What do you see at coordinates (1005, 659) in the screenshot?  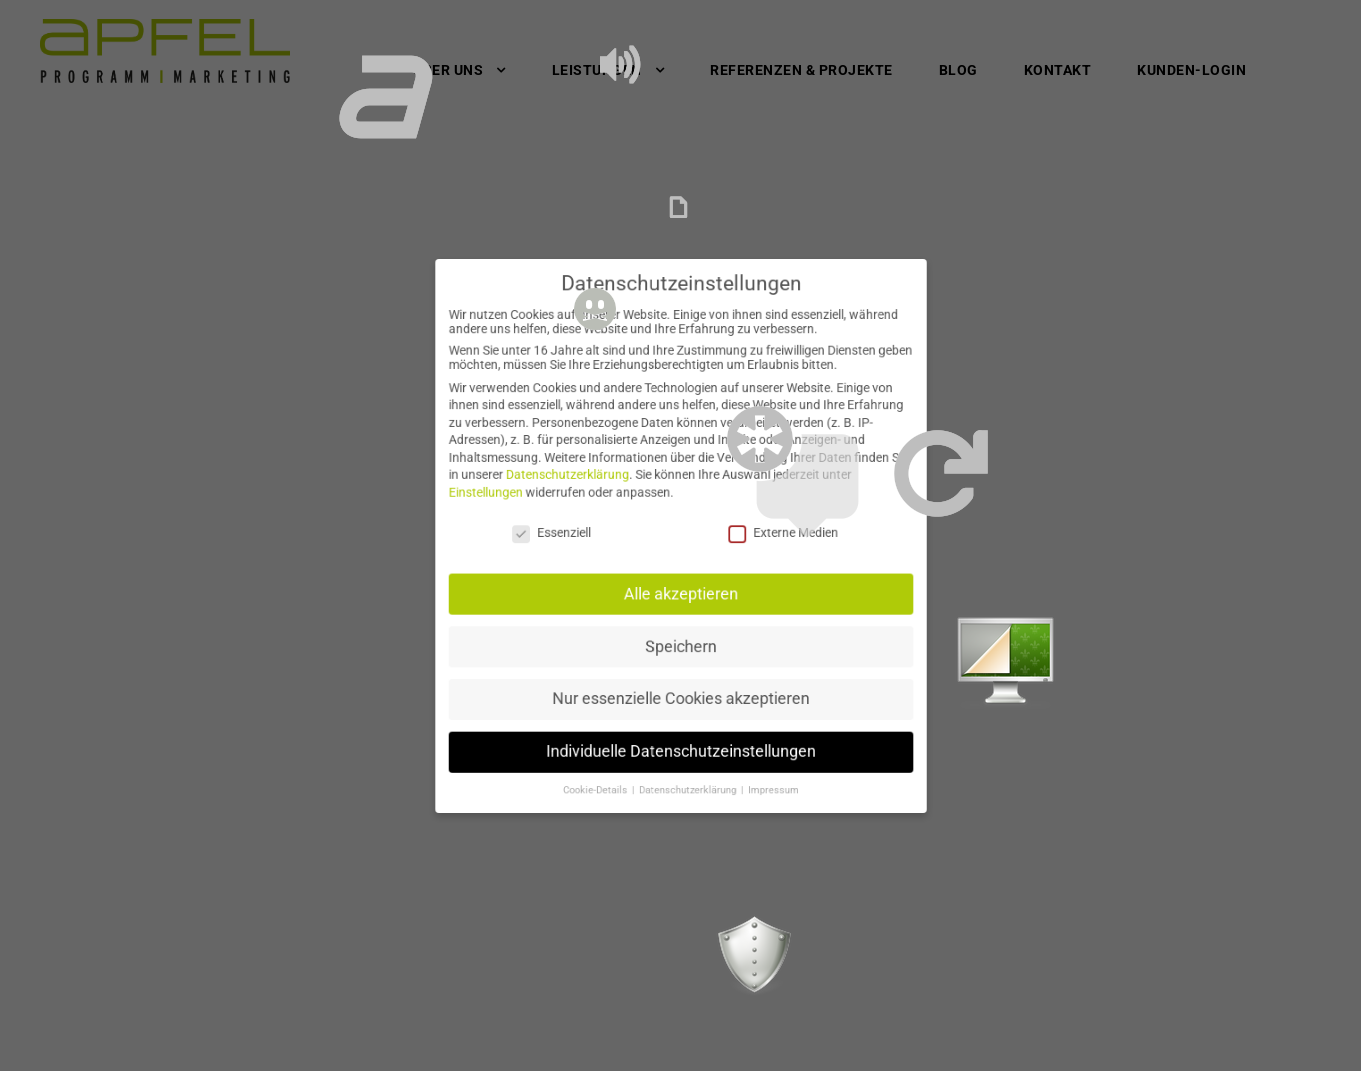 I see `change desktop wallpaper` at bounding box center [1005, 659].